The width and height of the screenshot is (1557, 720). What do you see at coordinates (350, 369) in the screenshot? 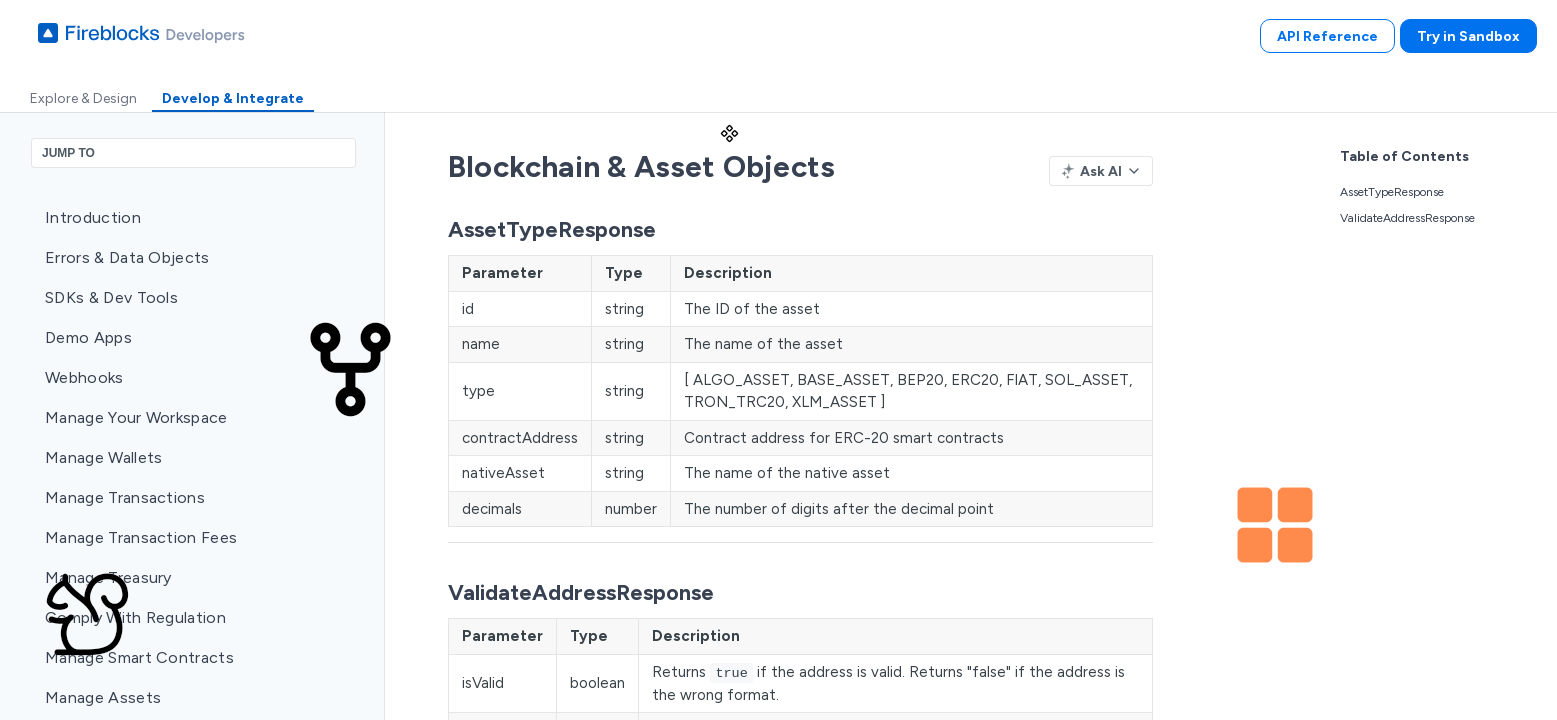
I see `fork this repository` at bounding box center [350, 369].